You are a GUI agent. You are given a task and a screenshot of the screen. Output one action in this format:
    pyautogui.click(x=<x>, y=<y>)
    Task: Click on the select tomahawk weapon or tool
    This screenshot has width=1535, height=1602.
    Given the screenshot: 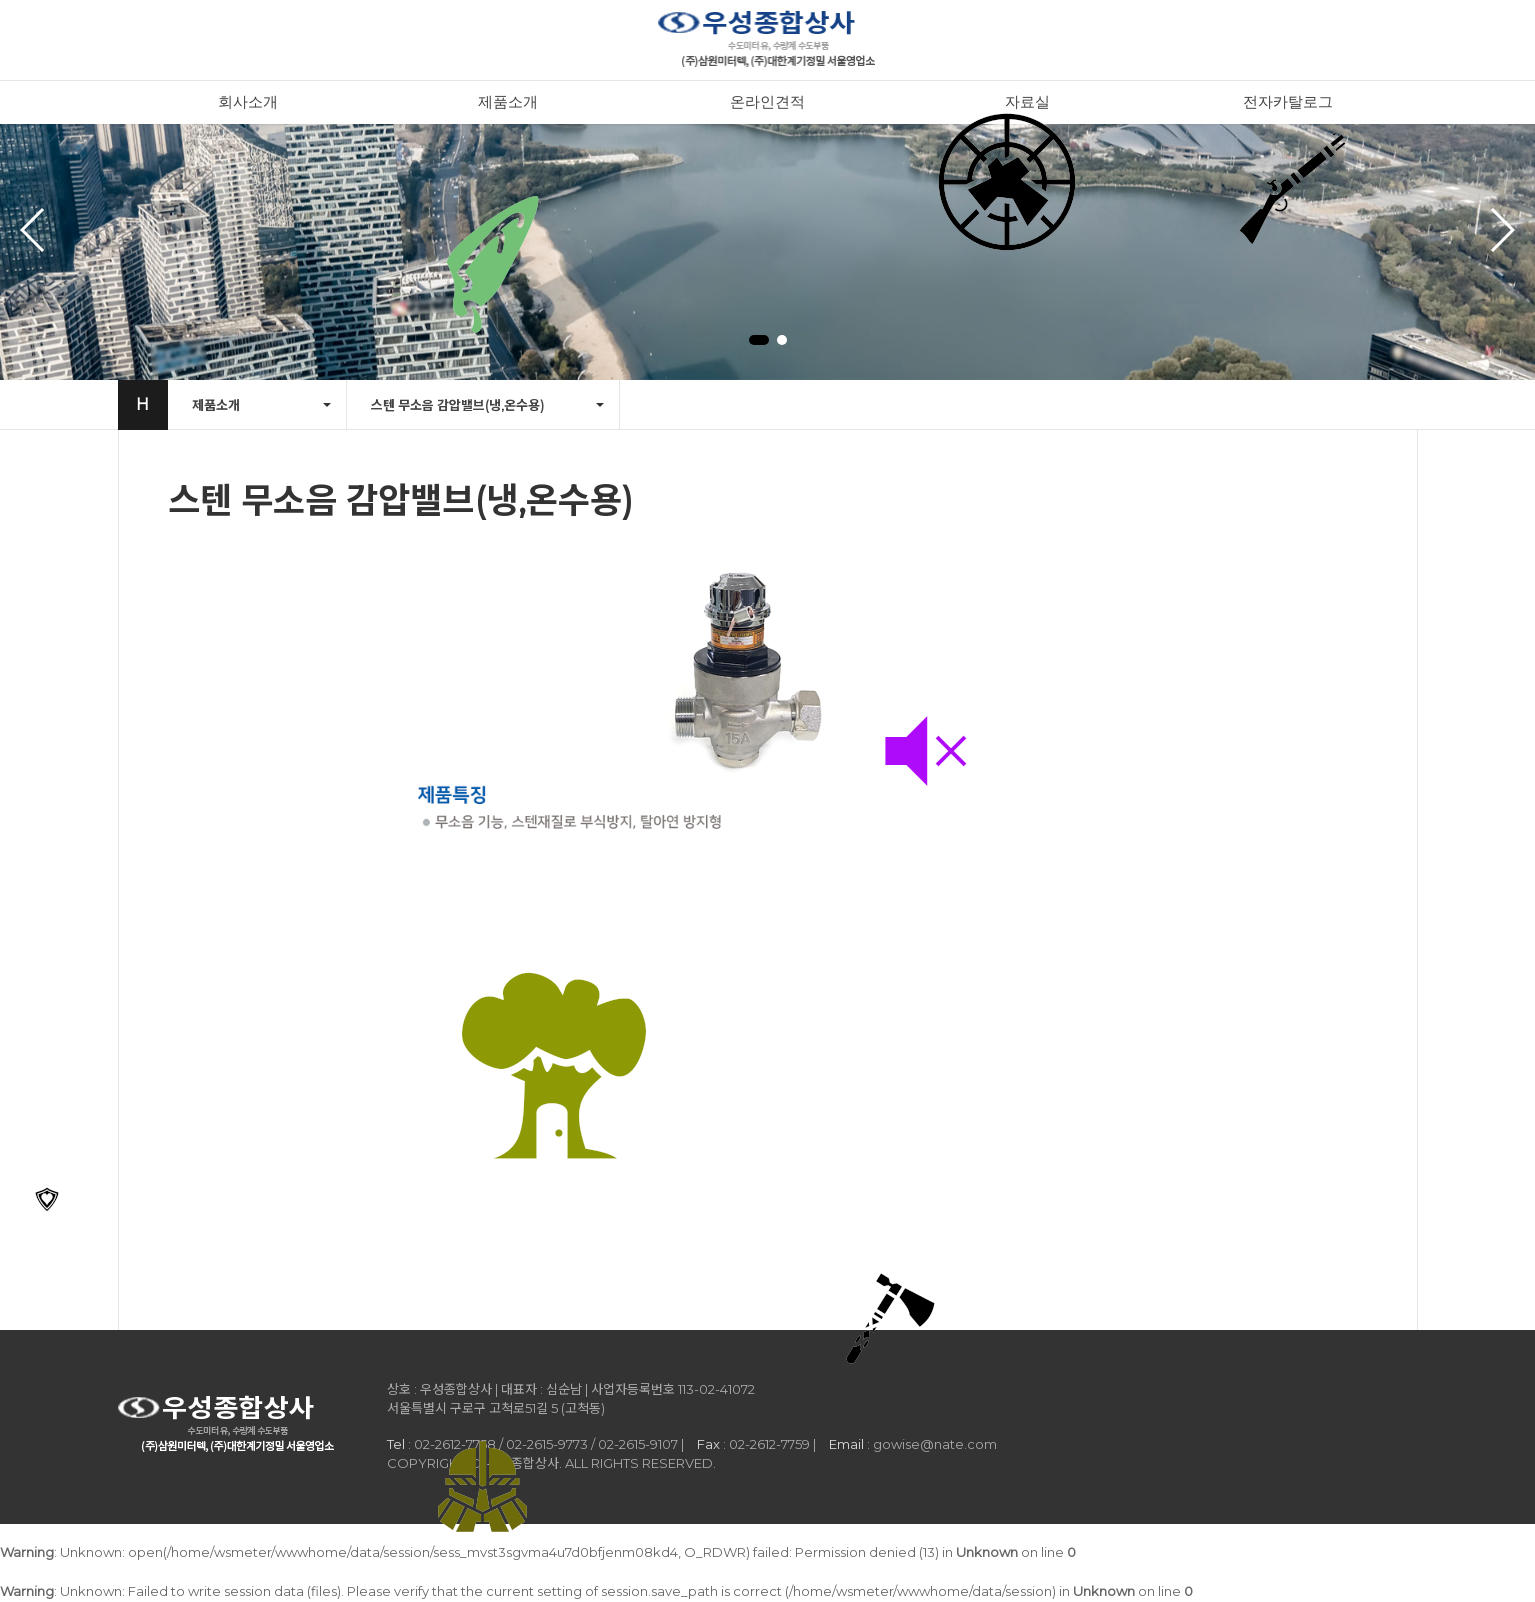 What is the action you would take?
    pyautogui.click(x=890, y=1318)
    